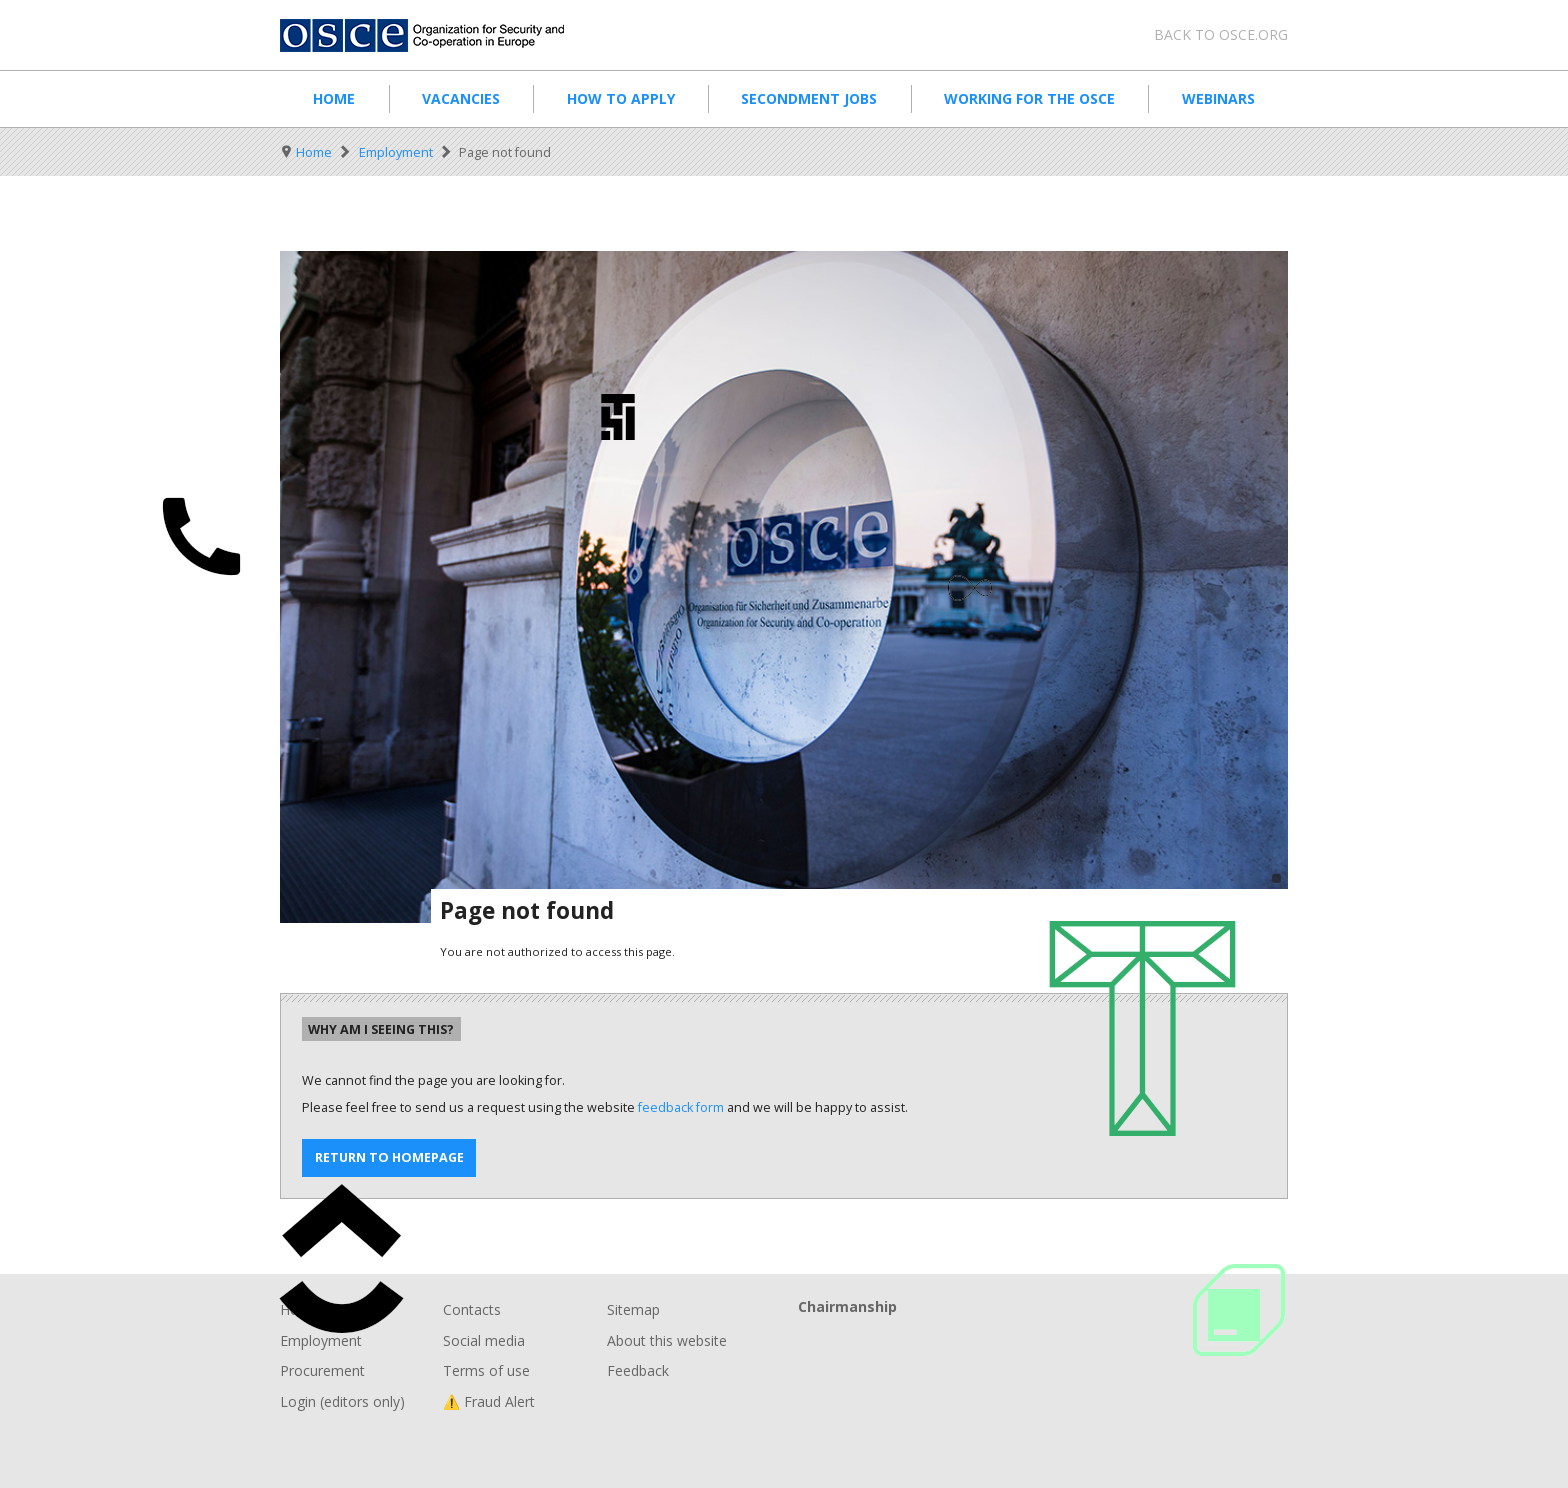 The height and width of the screenshot is (1488, 1568). Describe the element at coordinates (341, 1258) in the screenshot. I see `open clickup app` at that location.